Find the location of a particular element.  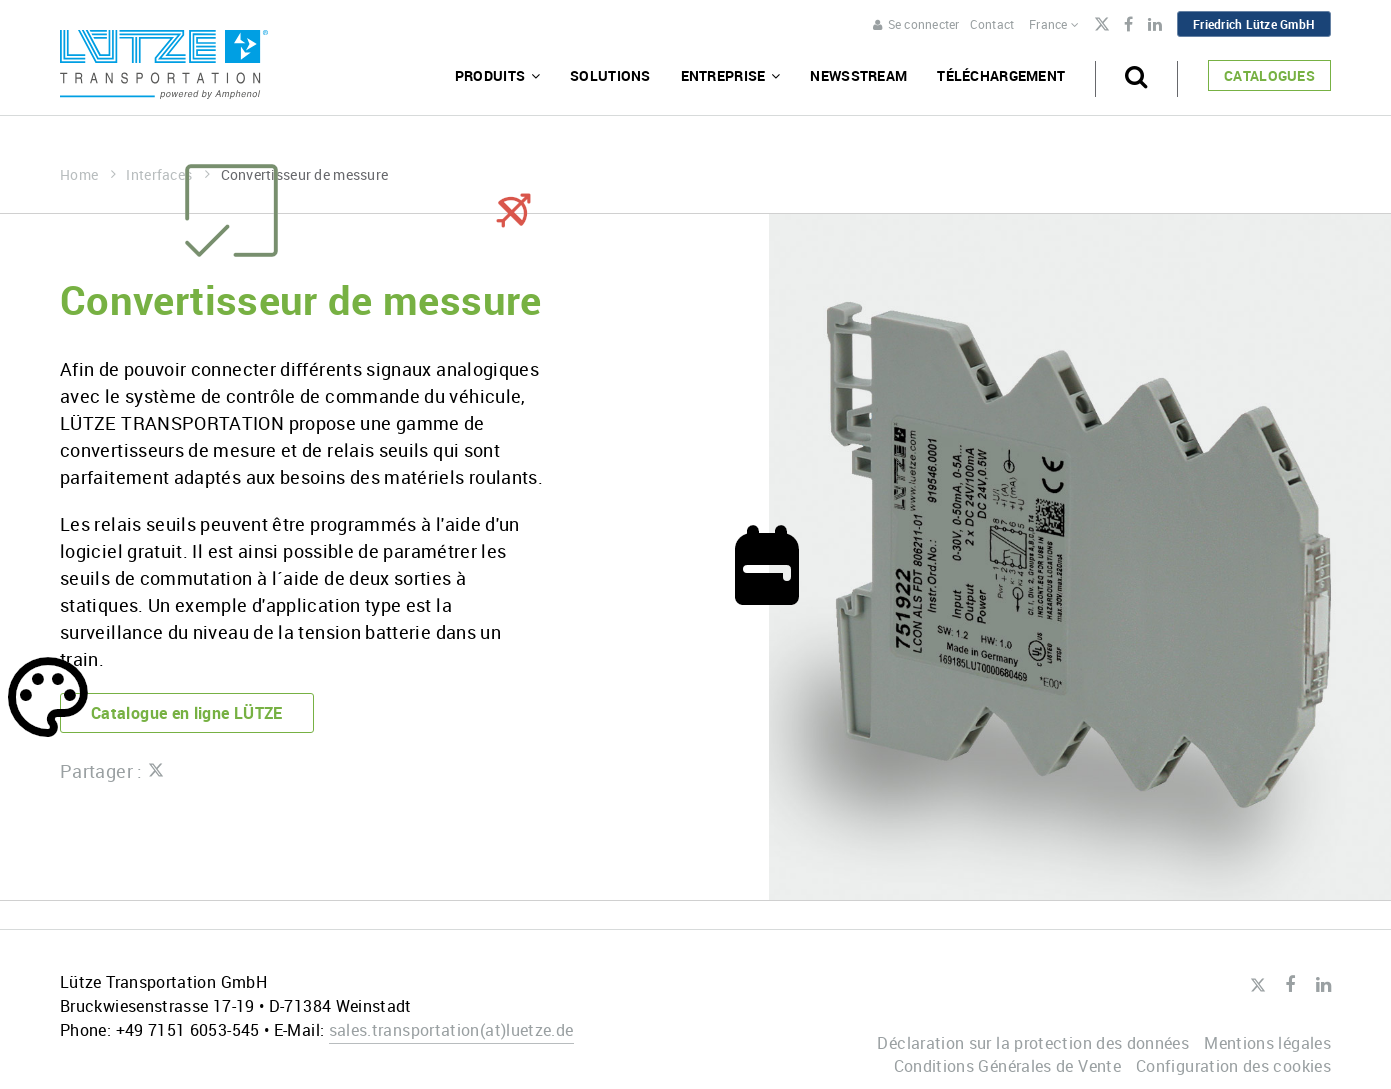

archery or bow-and-arrow feature is located at coordinates (513, 210).